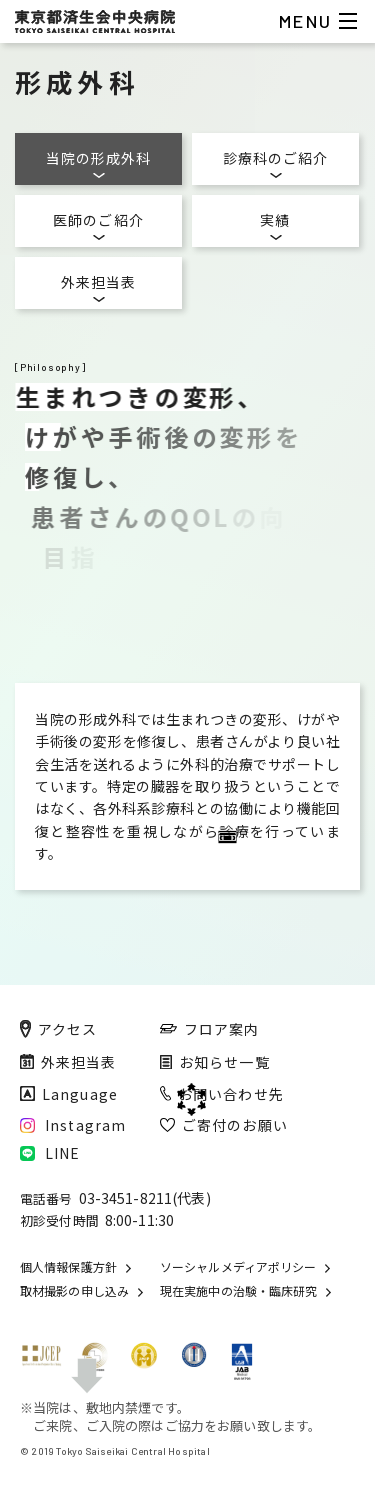 The height and width of the screenshot is (1496, 375). Describe the element at coordinates (191, 1099) in the screenshot. I see `view players in a game lobby` at that location.